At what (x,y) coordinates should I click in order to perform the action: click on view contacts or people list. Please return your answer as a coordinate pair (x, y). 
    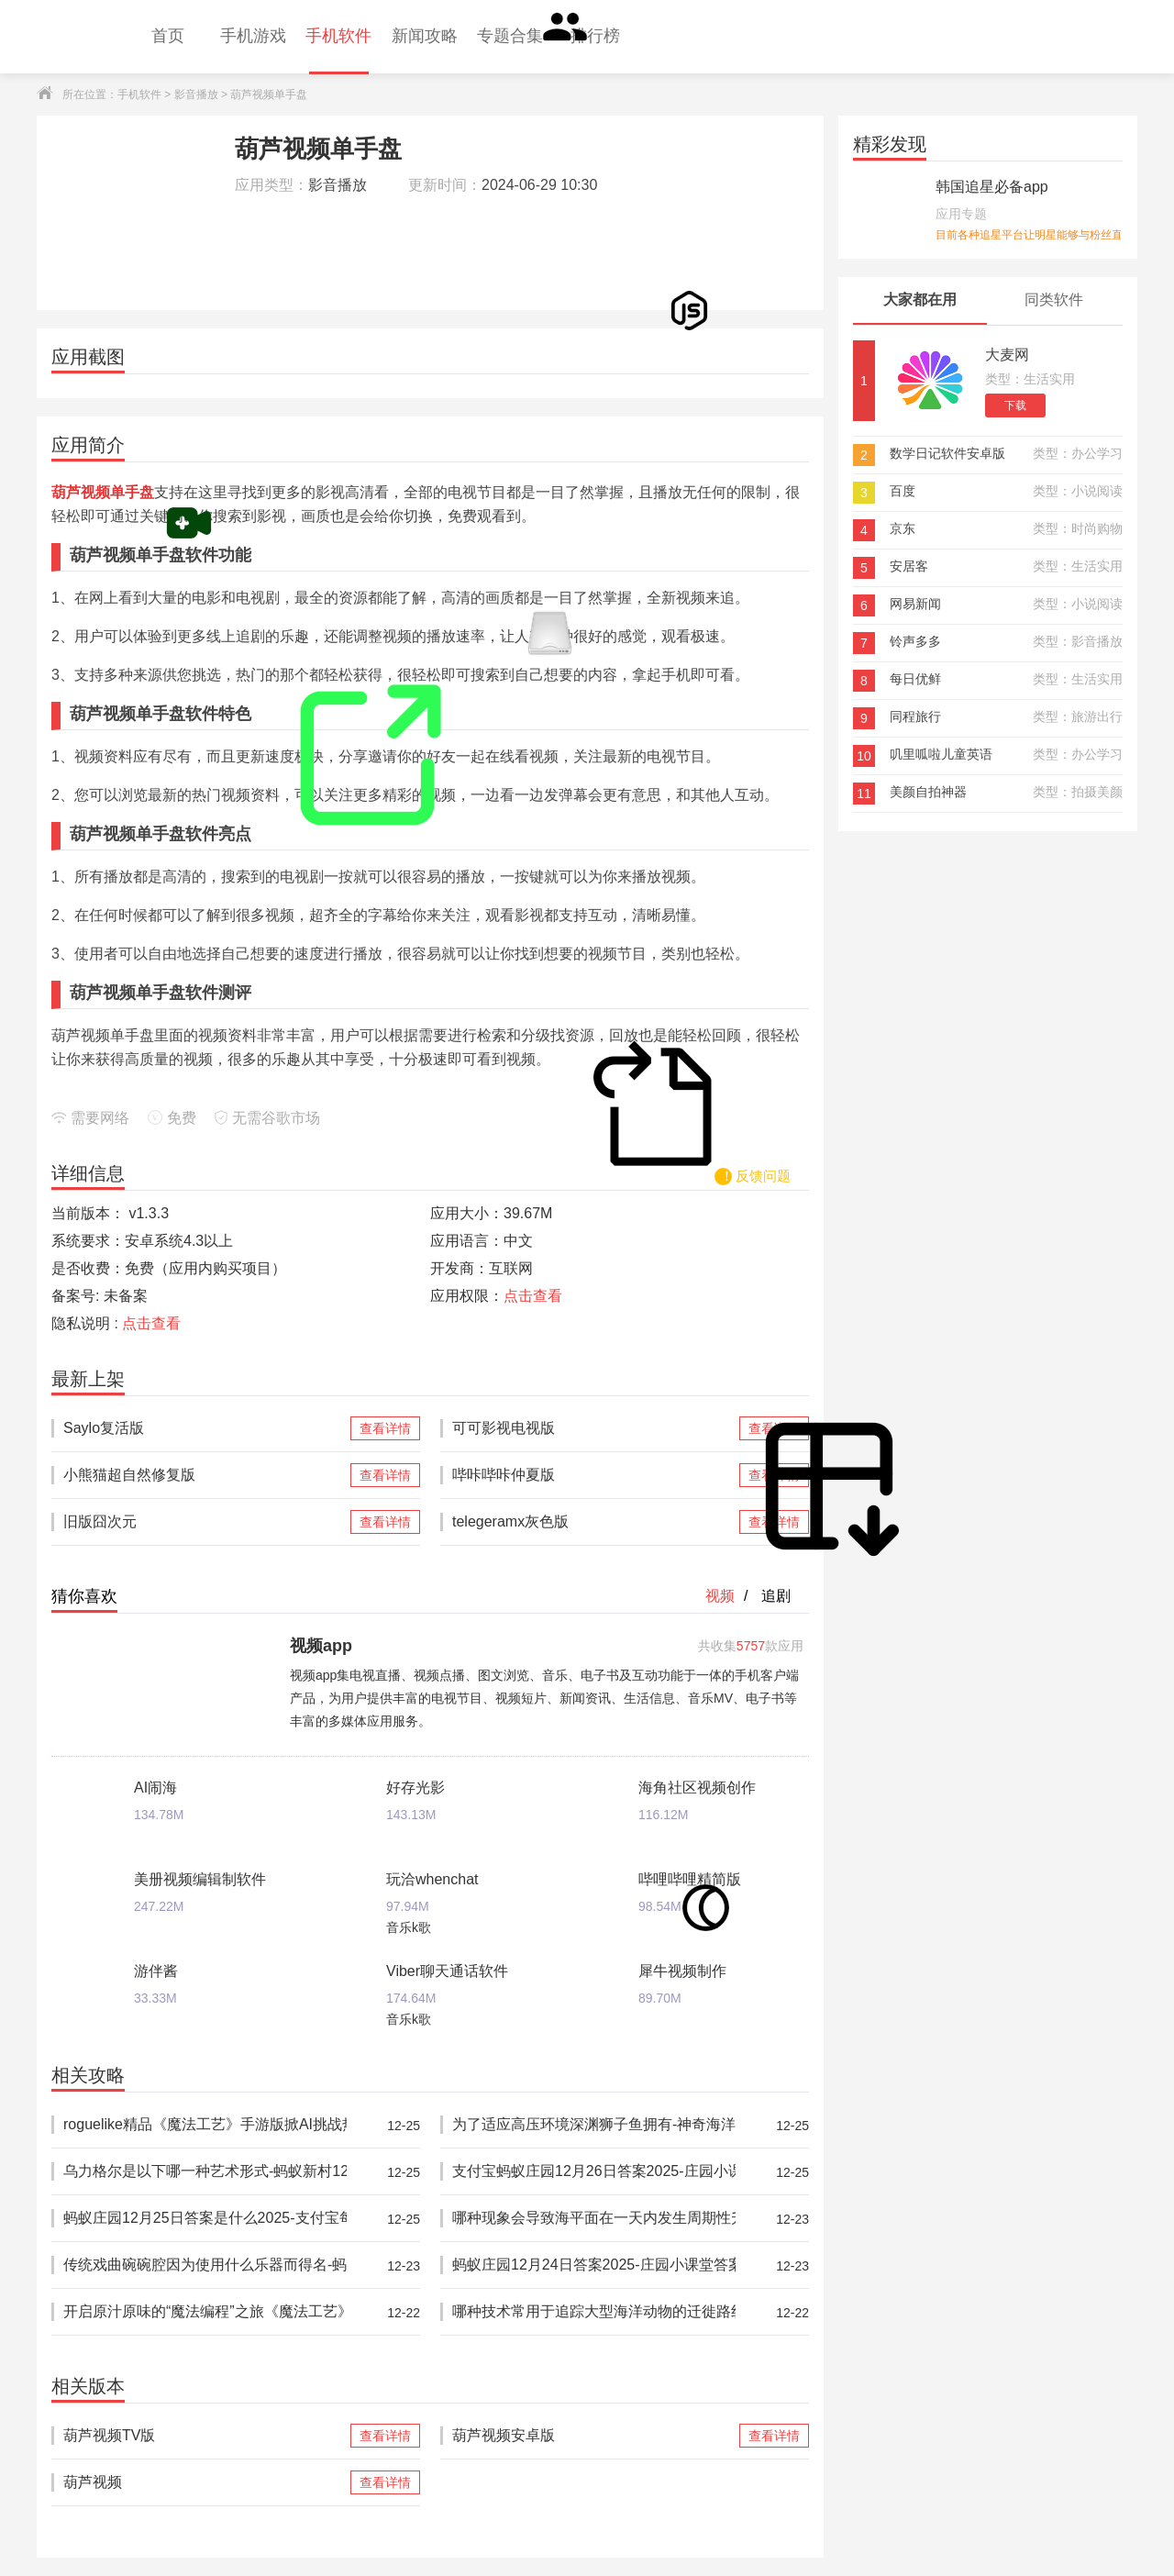
    Looking at the image, I should click on (565, 27).